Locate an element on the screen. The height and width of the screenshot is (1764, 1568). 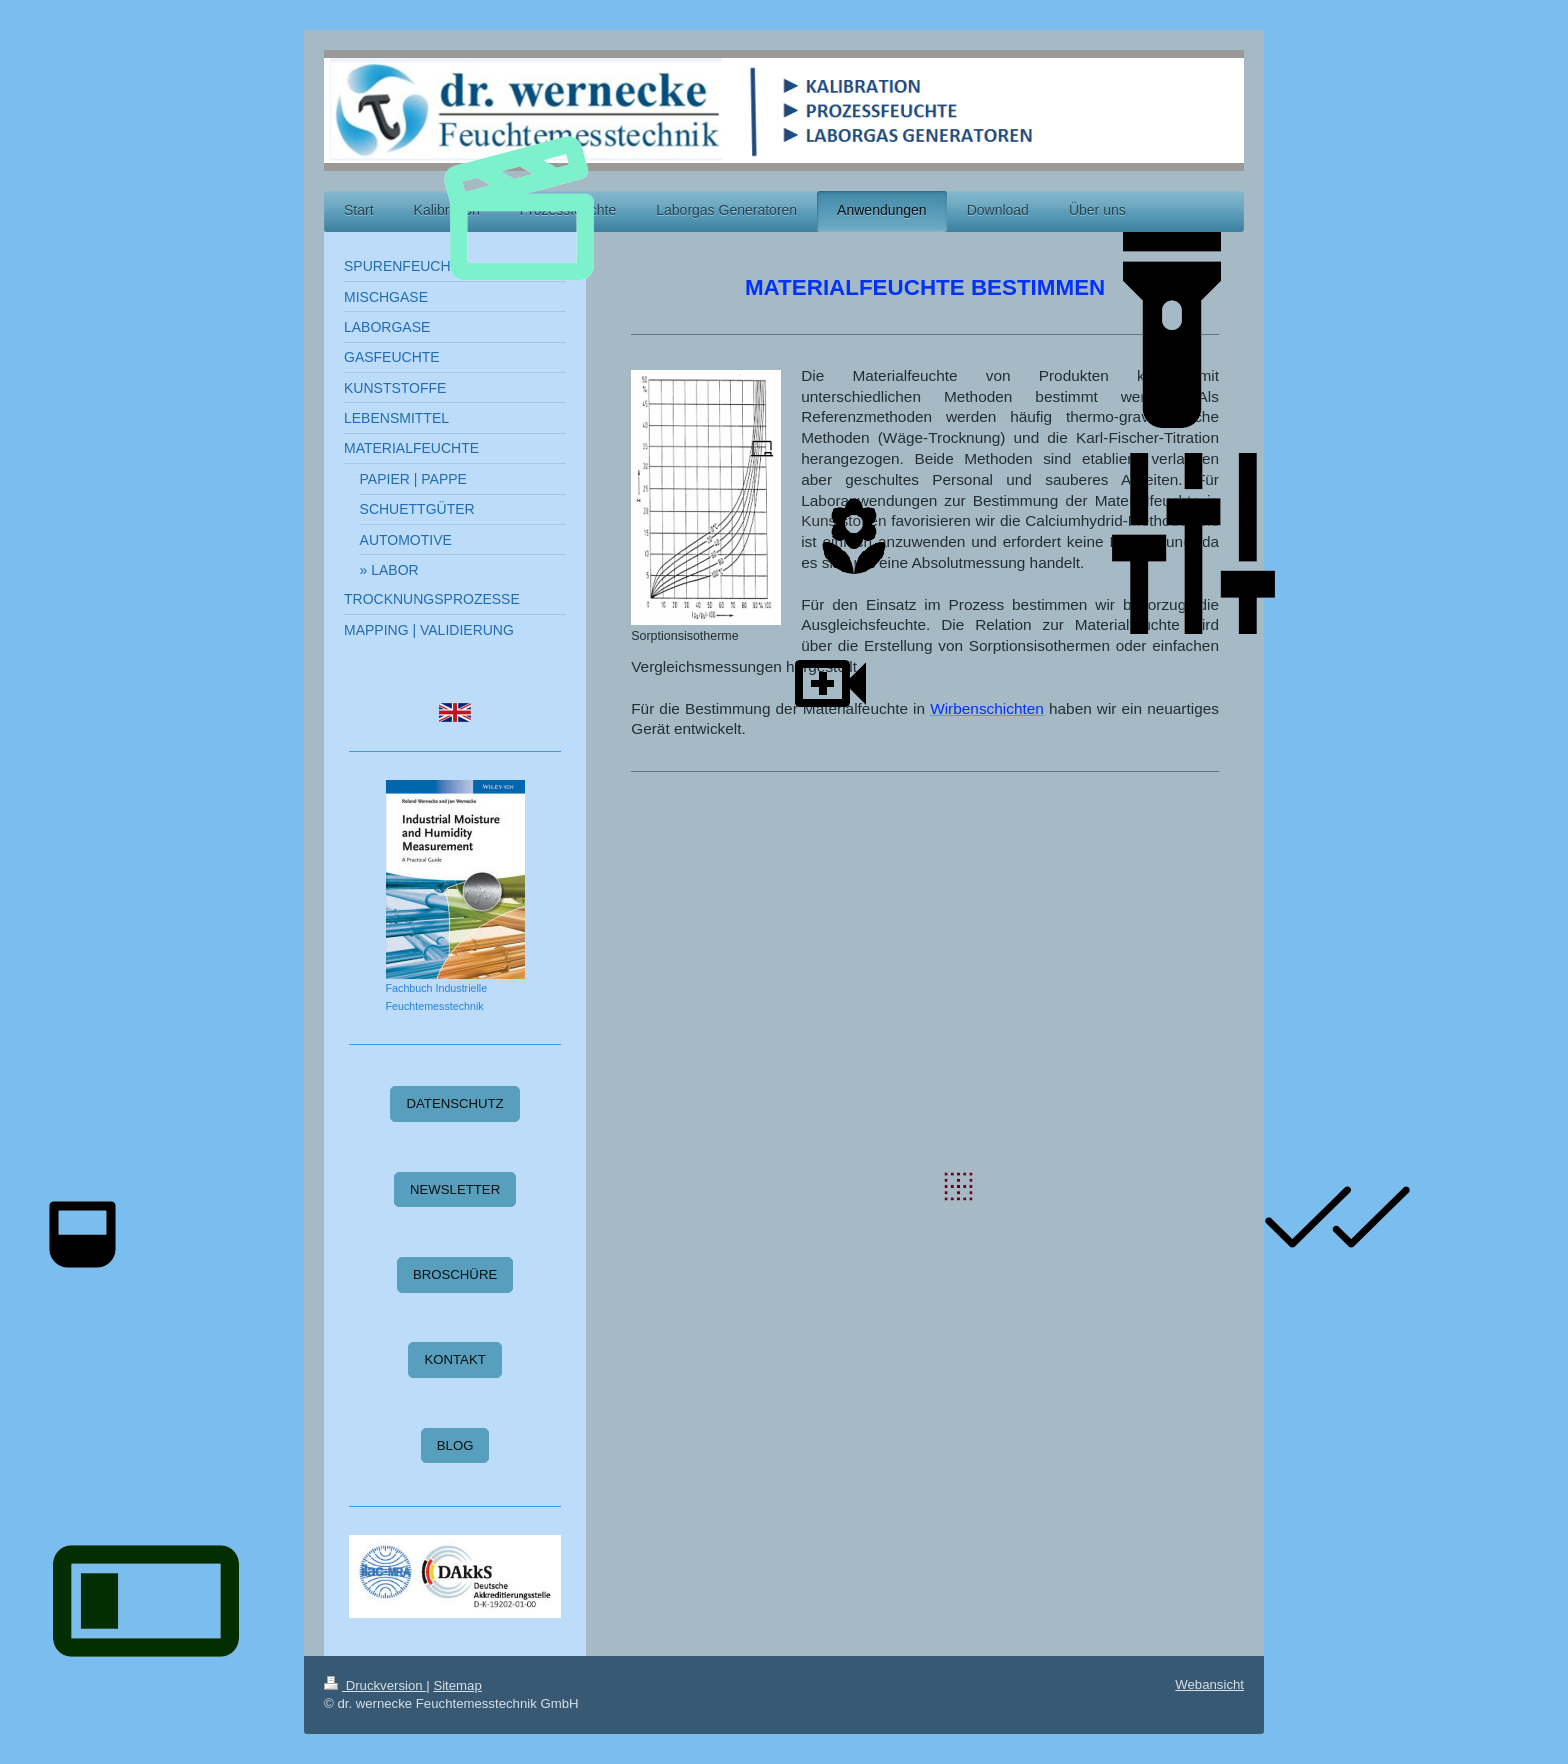
start a new video call is located at coordinates (830, 683).